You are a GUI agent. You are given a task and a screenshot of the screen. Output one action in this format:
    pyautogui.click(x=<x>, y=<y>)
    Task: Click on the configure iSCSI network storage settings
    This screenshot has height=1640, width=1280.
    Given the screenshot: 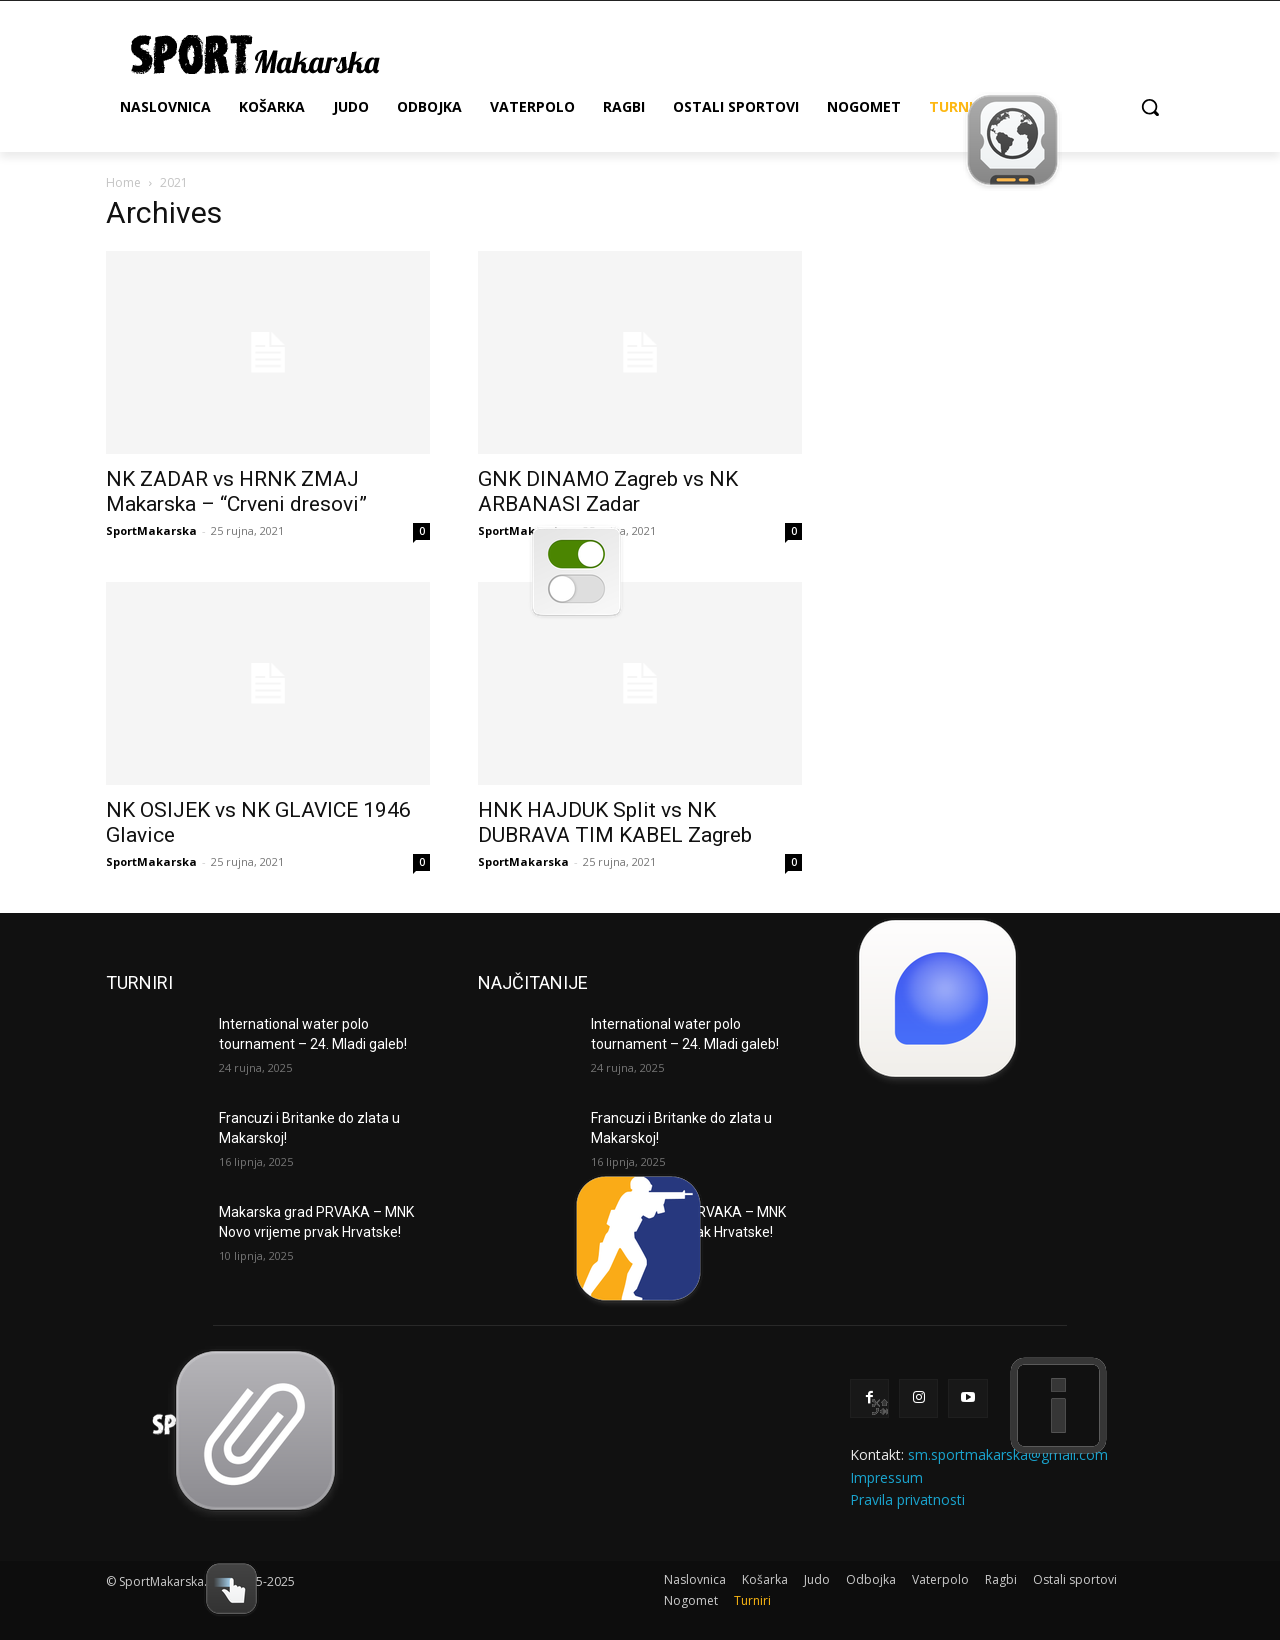 What is the action you would take?
    pyautogui.click(x=1012, y=141)
    